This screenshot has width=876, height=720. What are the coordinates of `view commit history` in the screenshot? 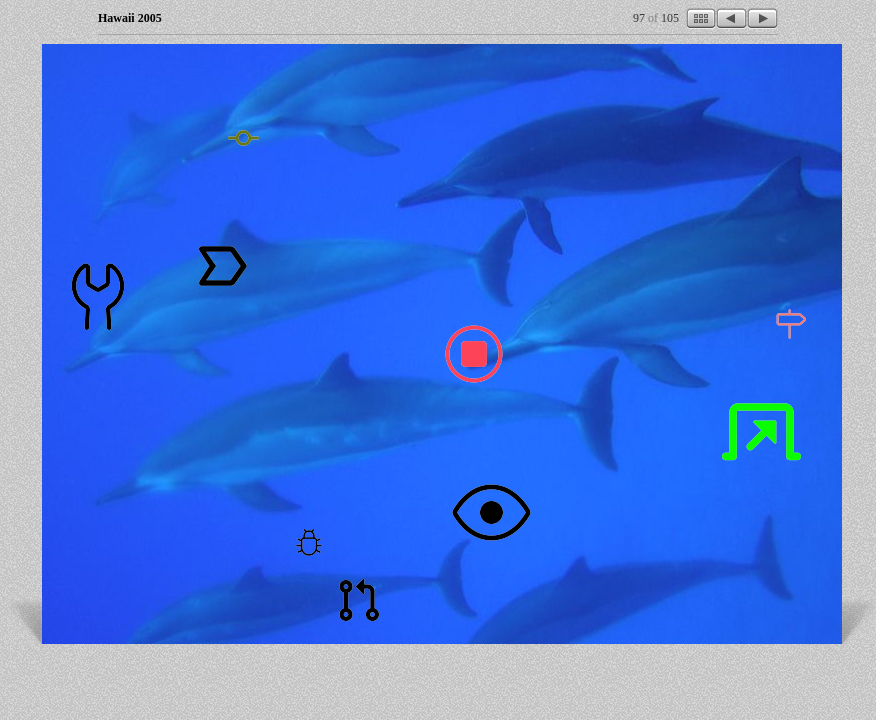 It's located at (243, 138).